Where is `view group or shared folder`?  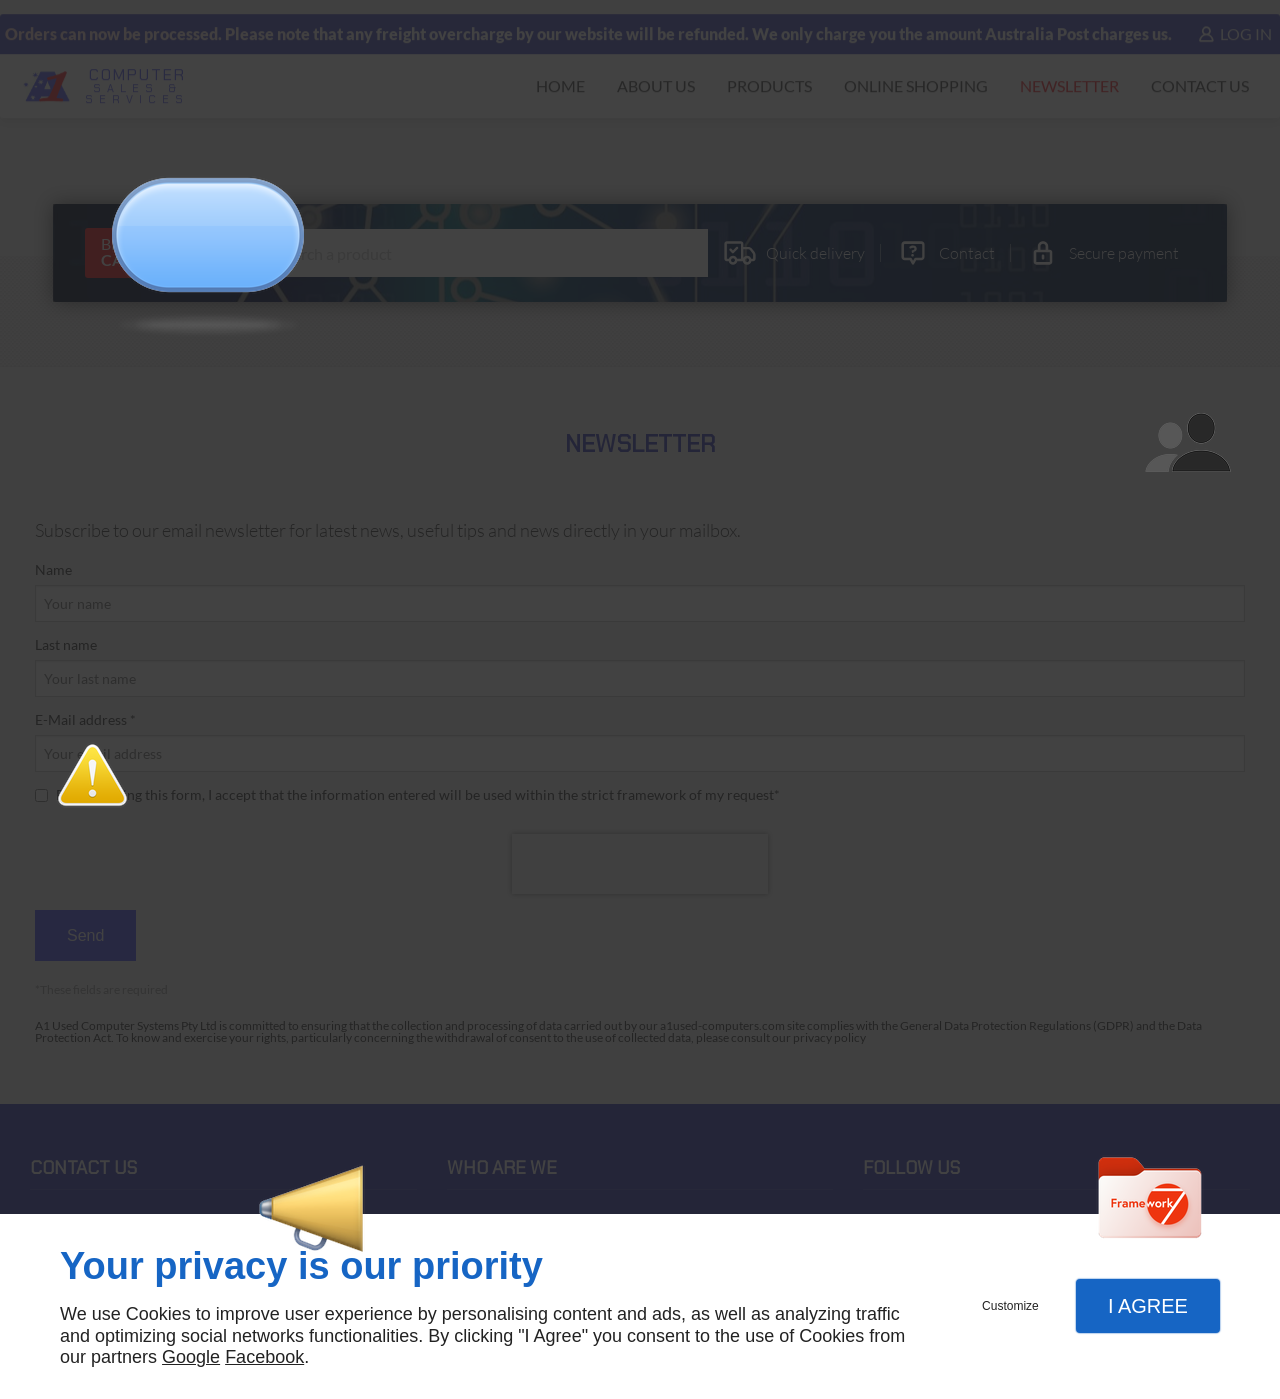
view group or shared folder is located at coordinates (1188, 434).